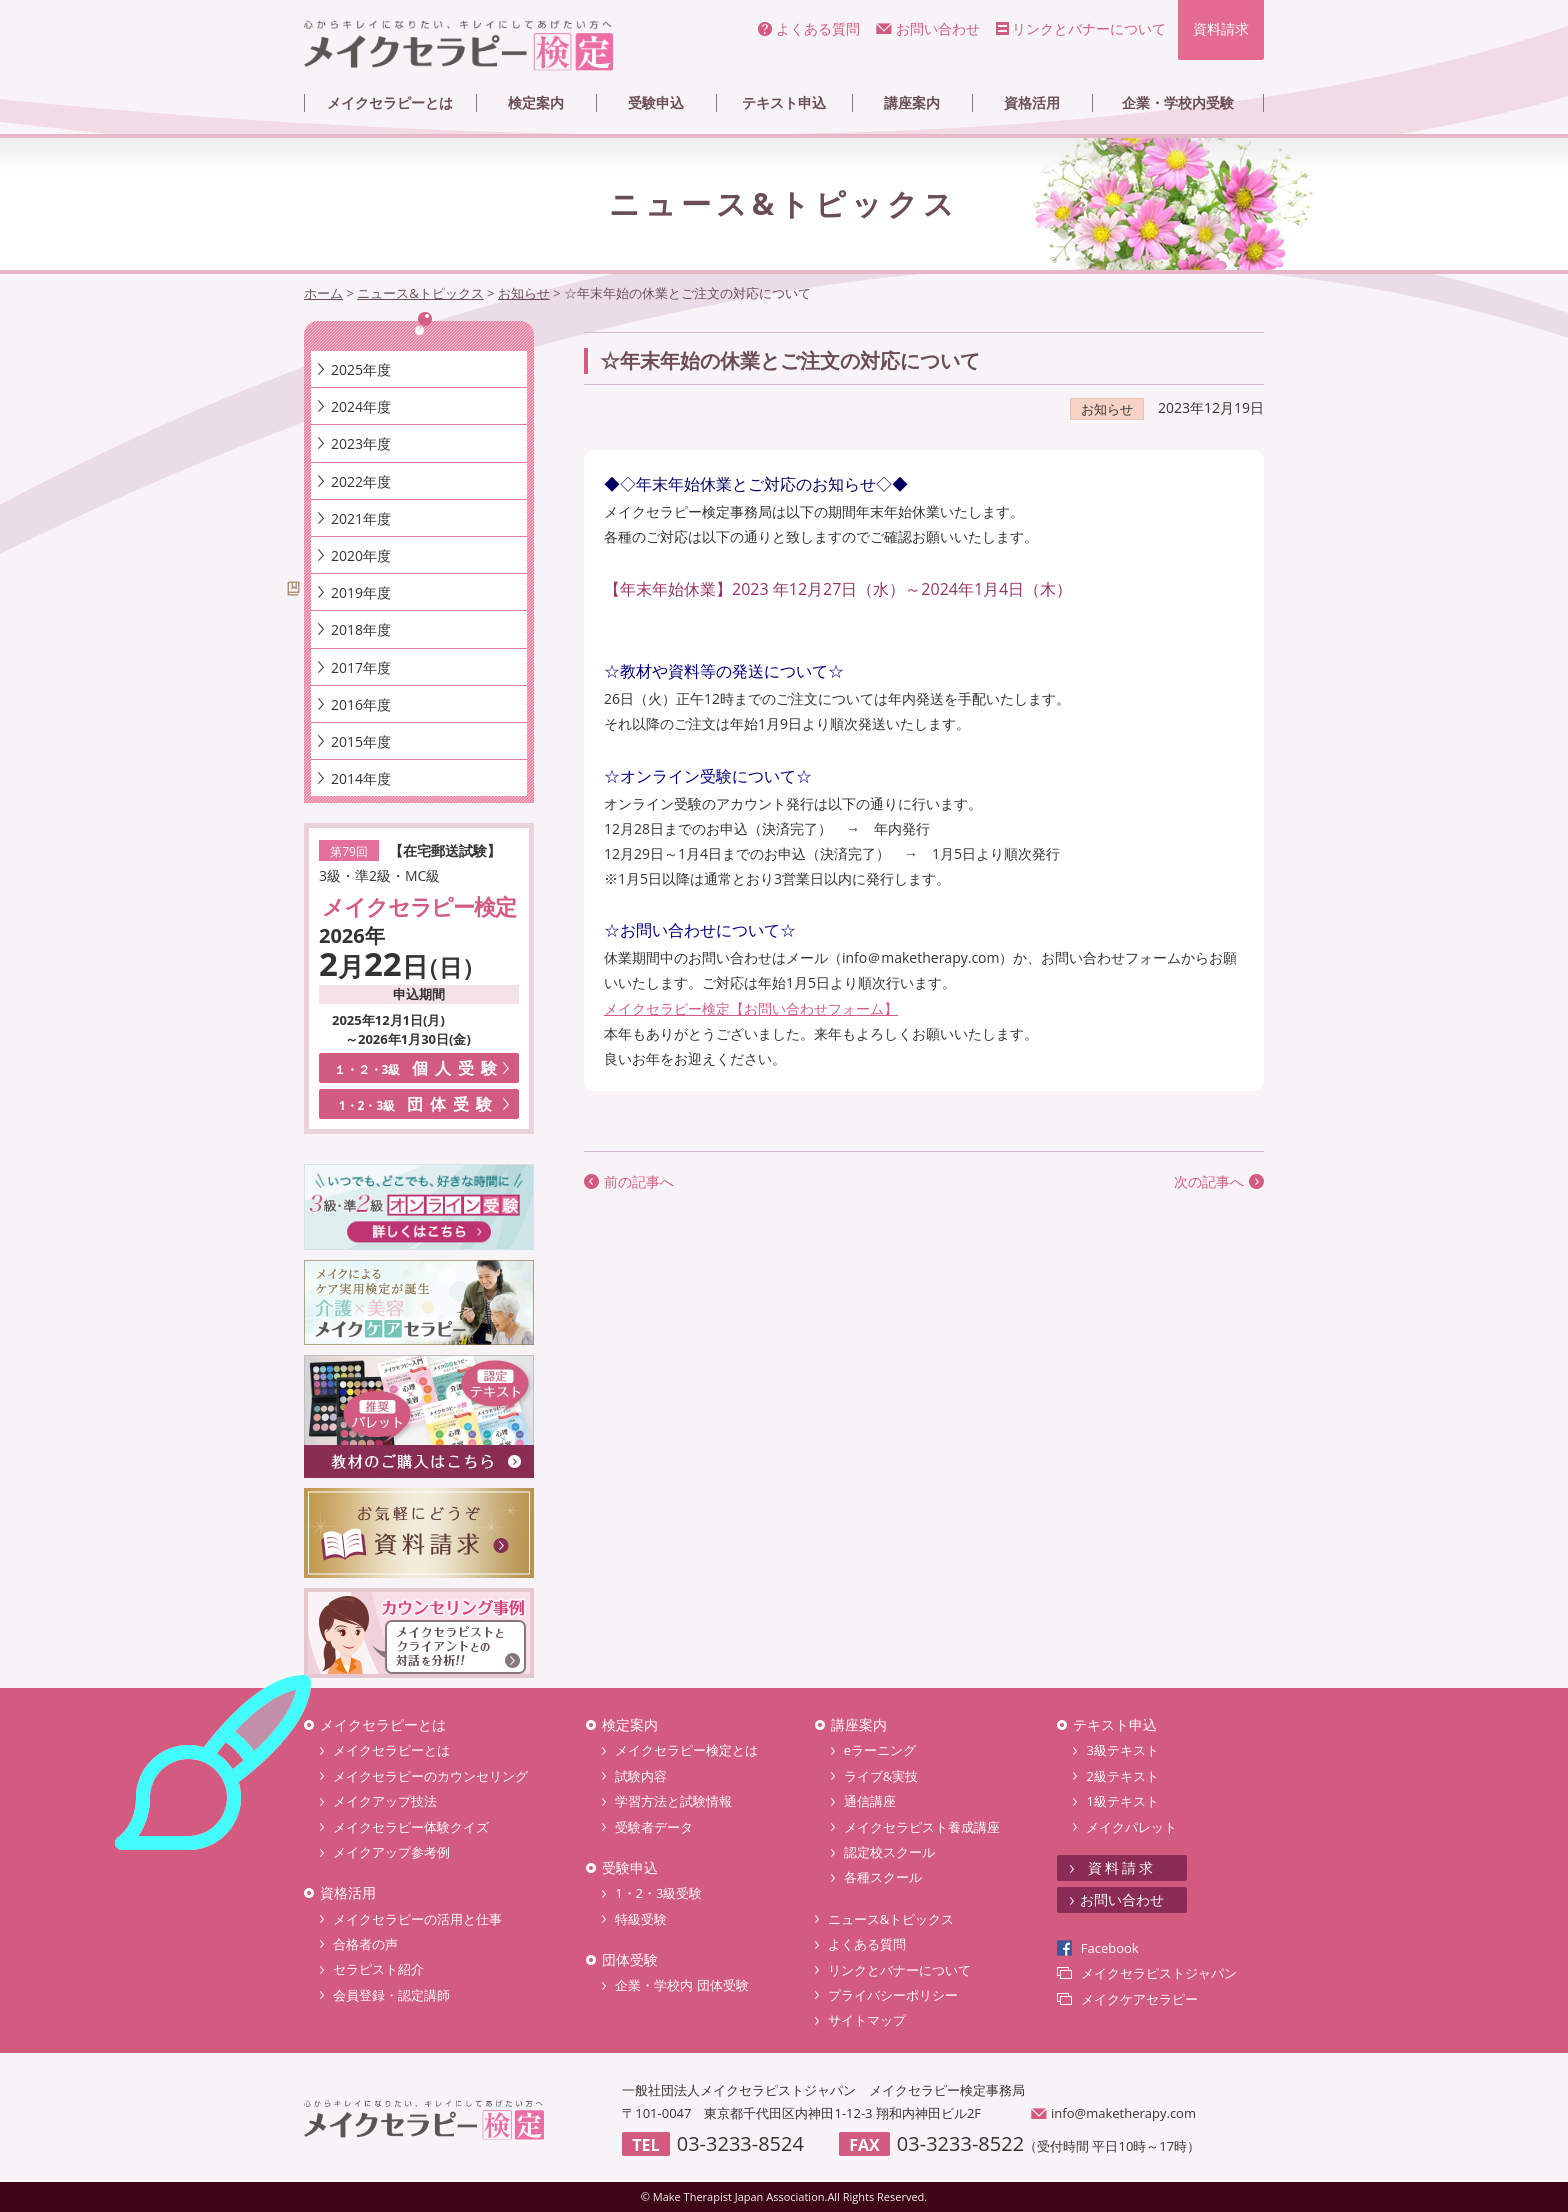  I want to click on access drawing or painting tools, so click(220, 1766).